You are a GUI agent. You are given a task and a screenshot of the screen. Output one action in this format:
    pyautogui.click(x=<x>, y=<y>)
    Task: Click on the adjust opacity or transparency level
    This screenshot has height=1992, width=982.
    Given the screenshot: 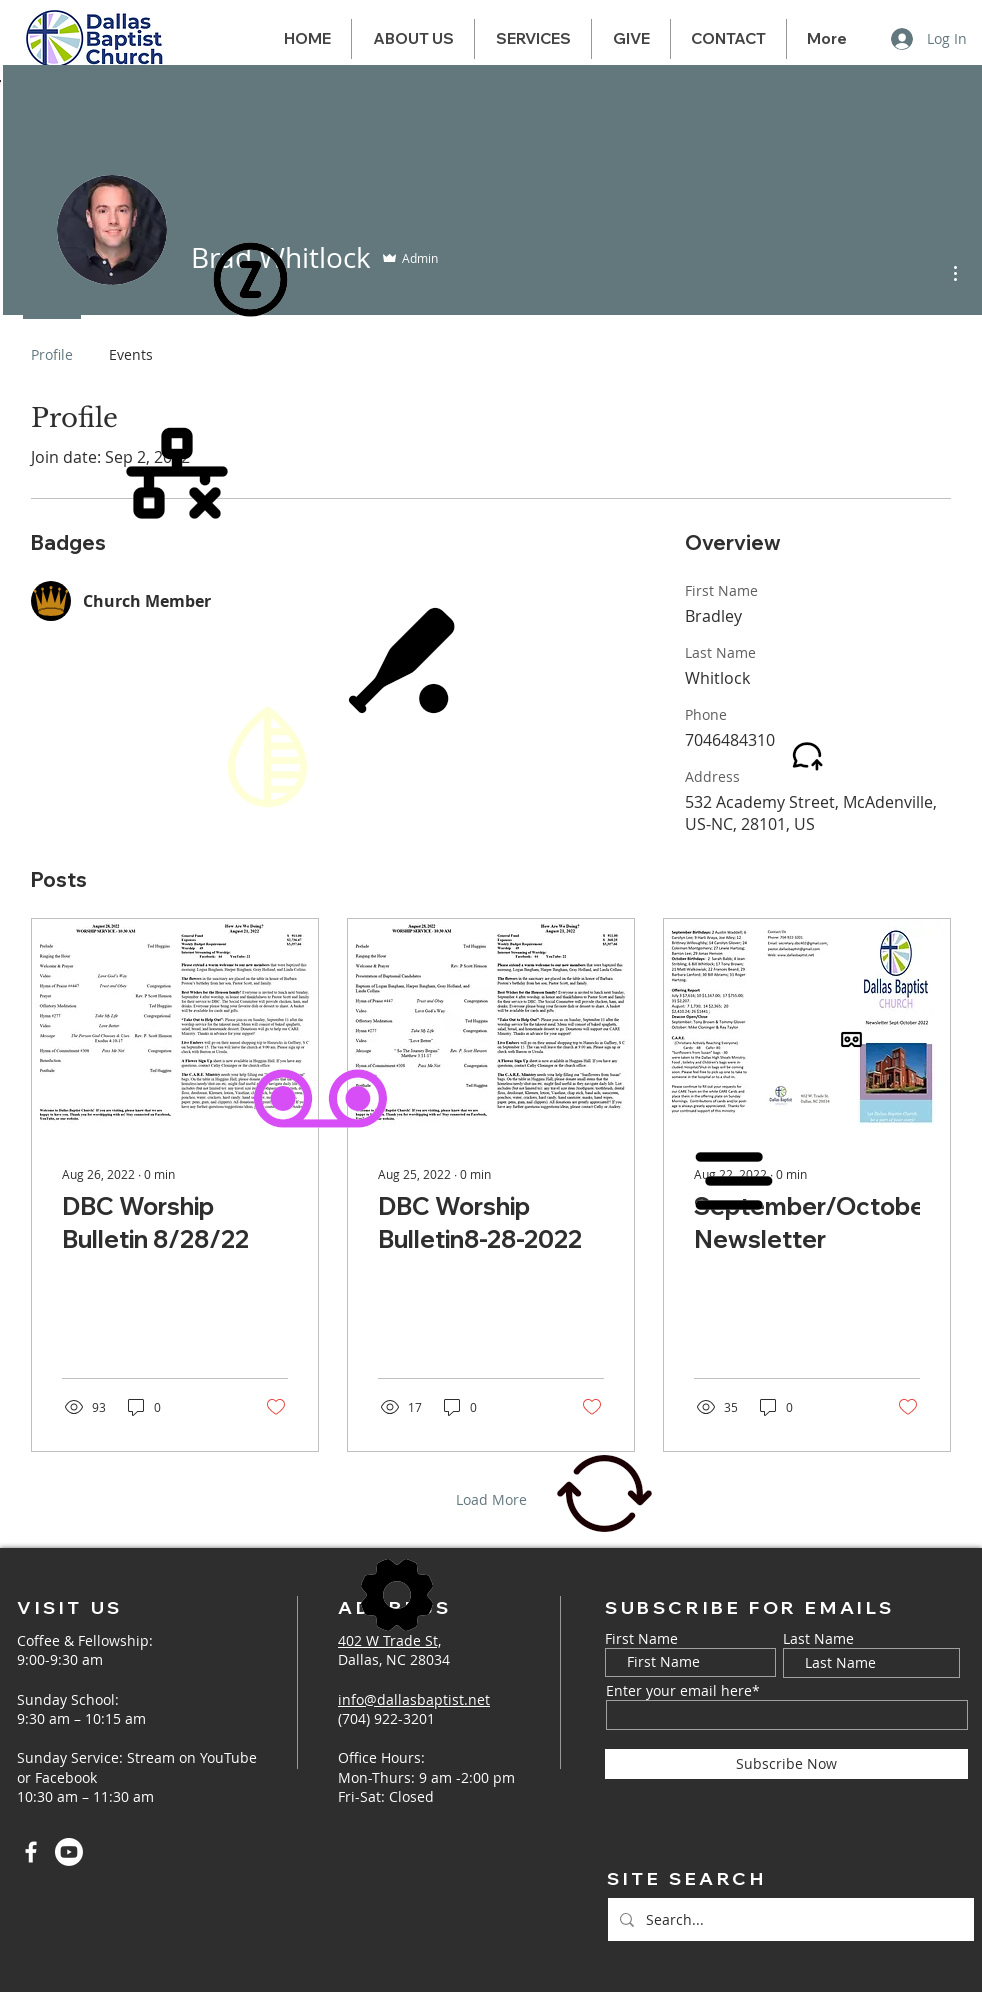 What is the action you would take?
    pyautogui.click(x=267, y=760)
    